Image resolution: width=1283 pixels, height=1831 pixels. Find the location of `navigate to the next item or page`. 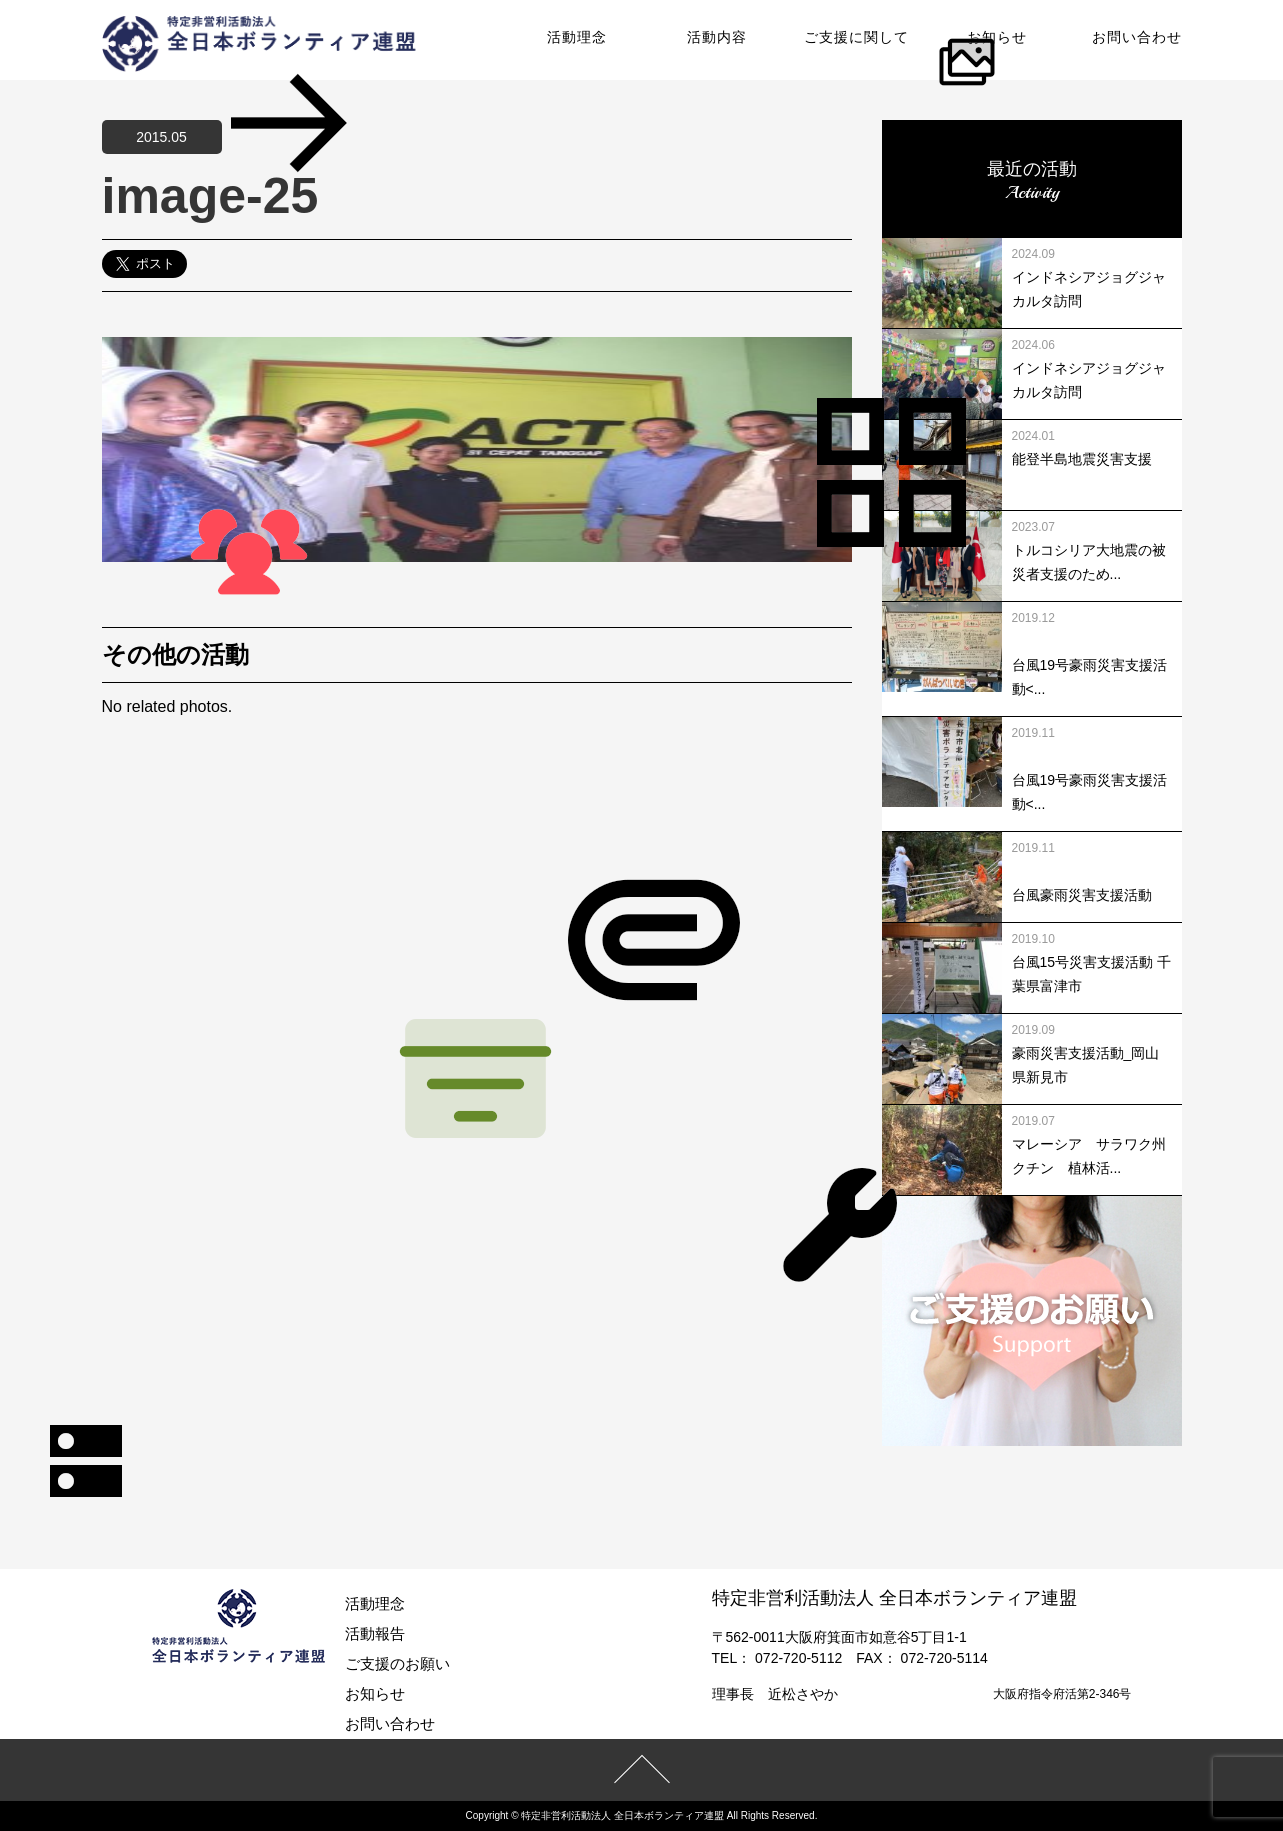

navigate to the next item or page is located at coordinates (289, 123).